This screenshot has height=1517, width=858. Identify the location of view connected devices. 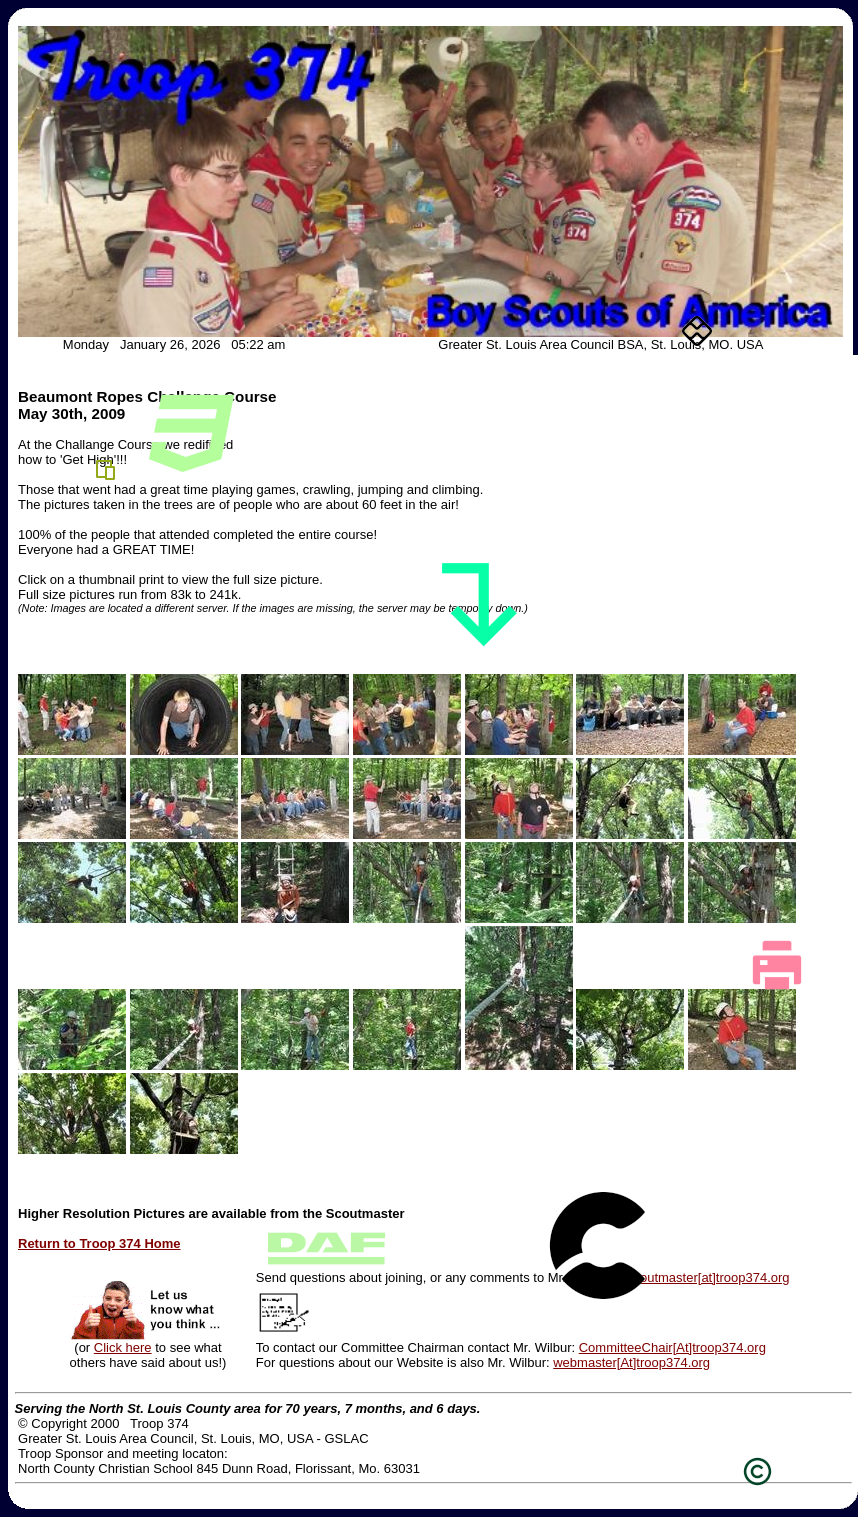
(105, 470).